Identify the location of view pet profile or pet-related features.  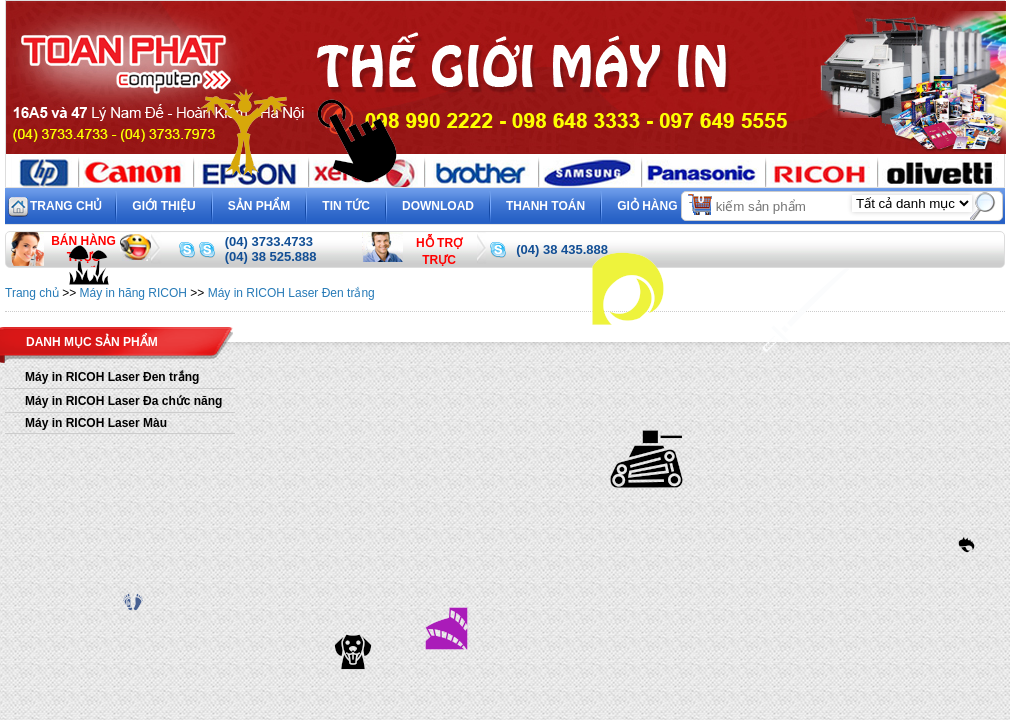
(353, 651).